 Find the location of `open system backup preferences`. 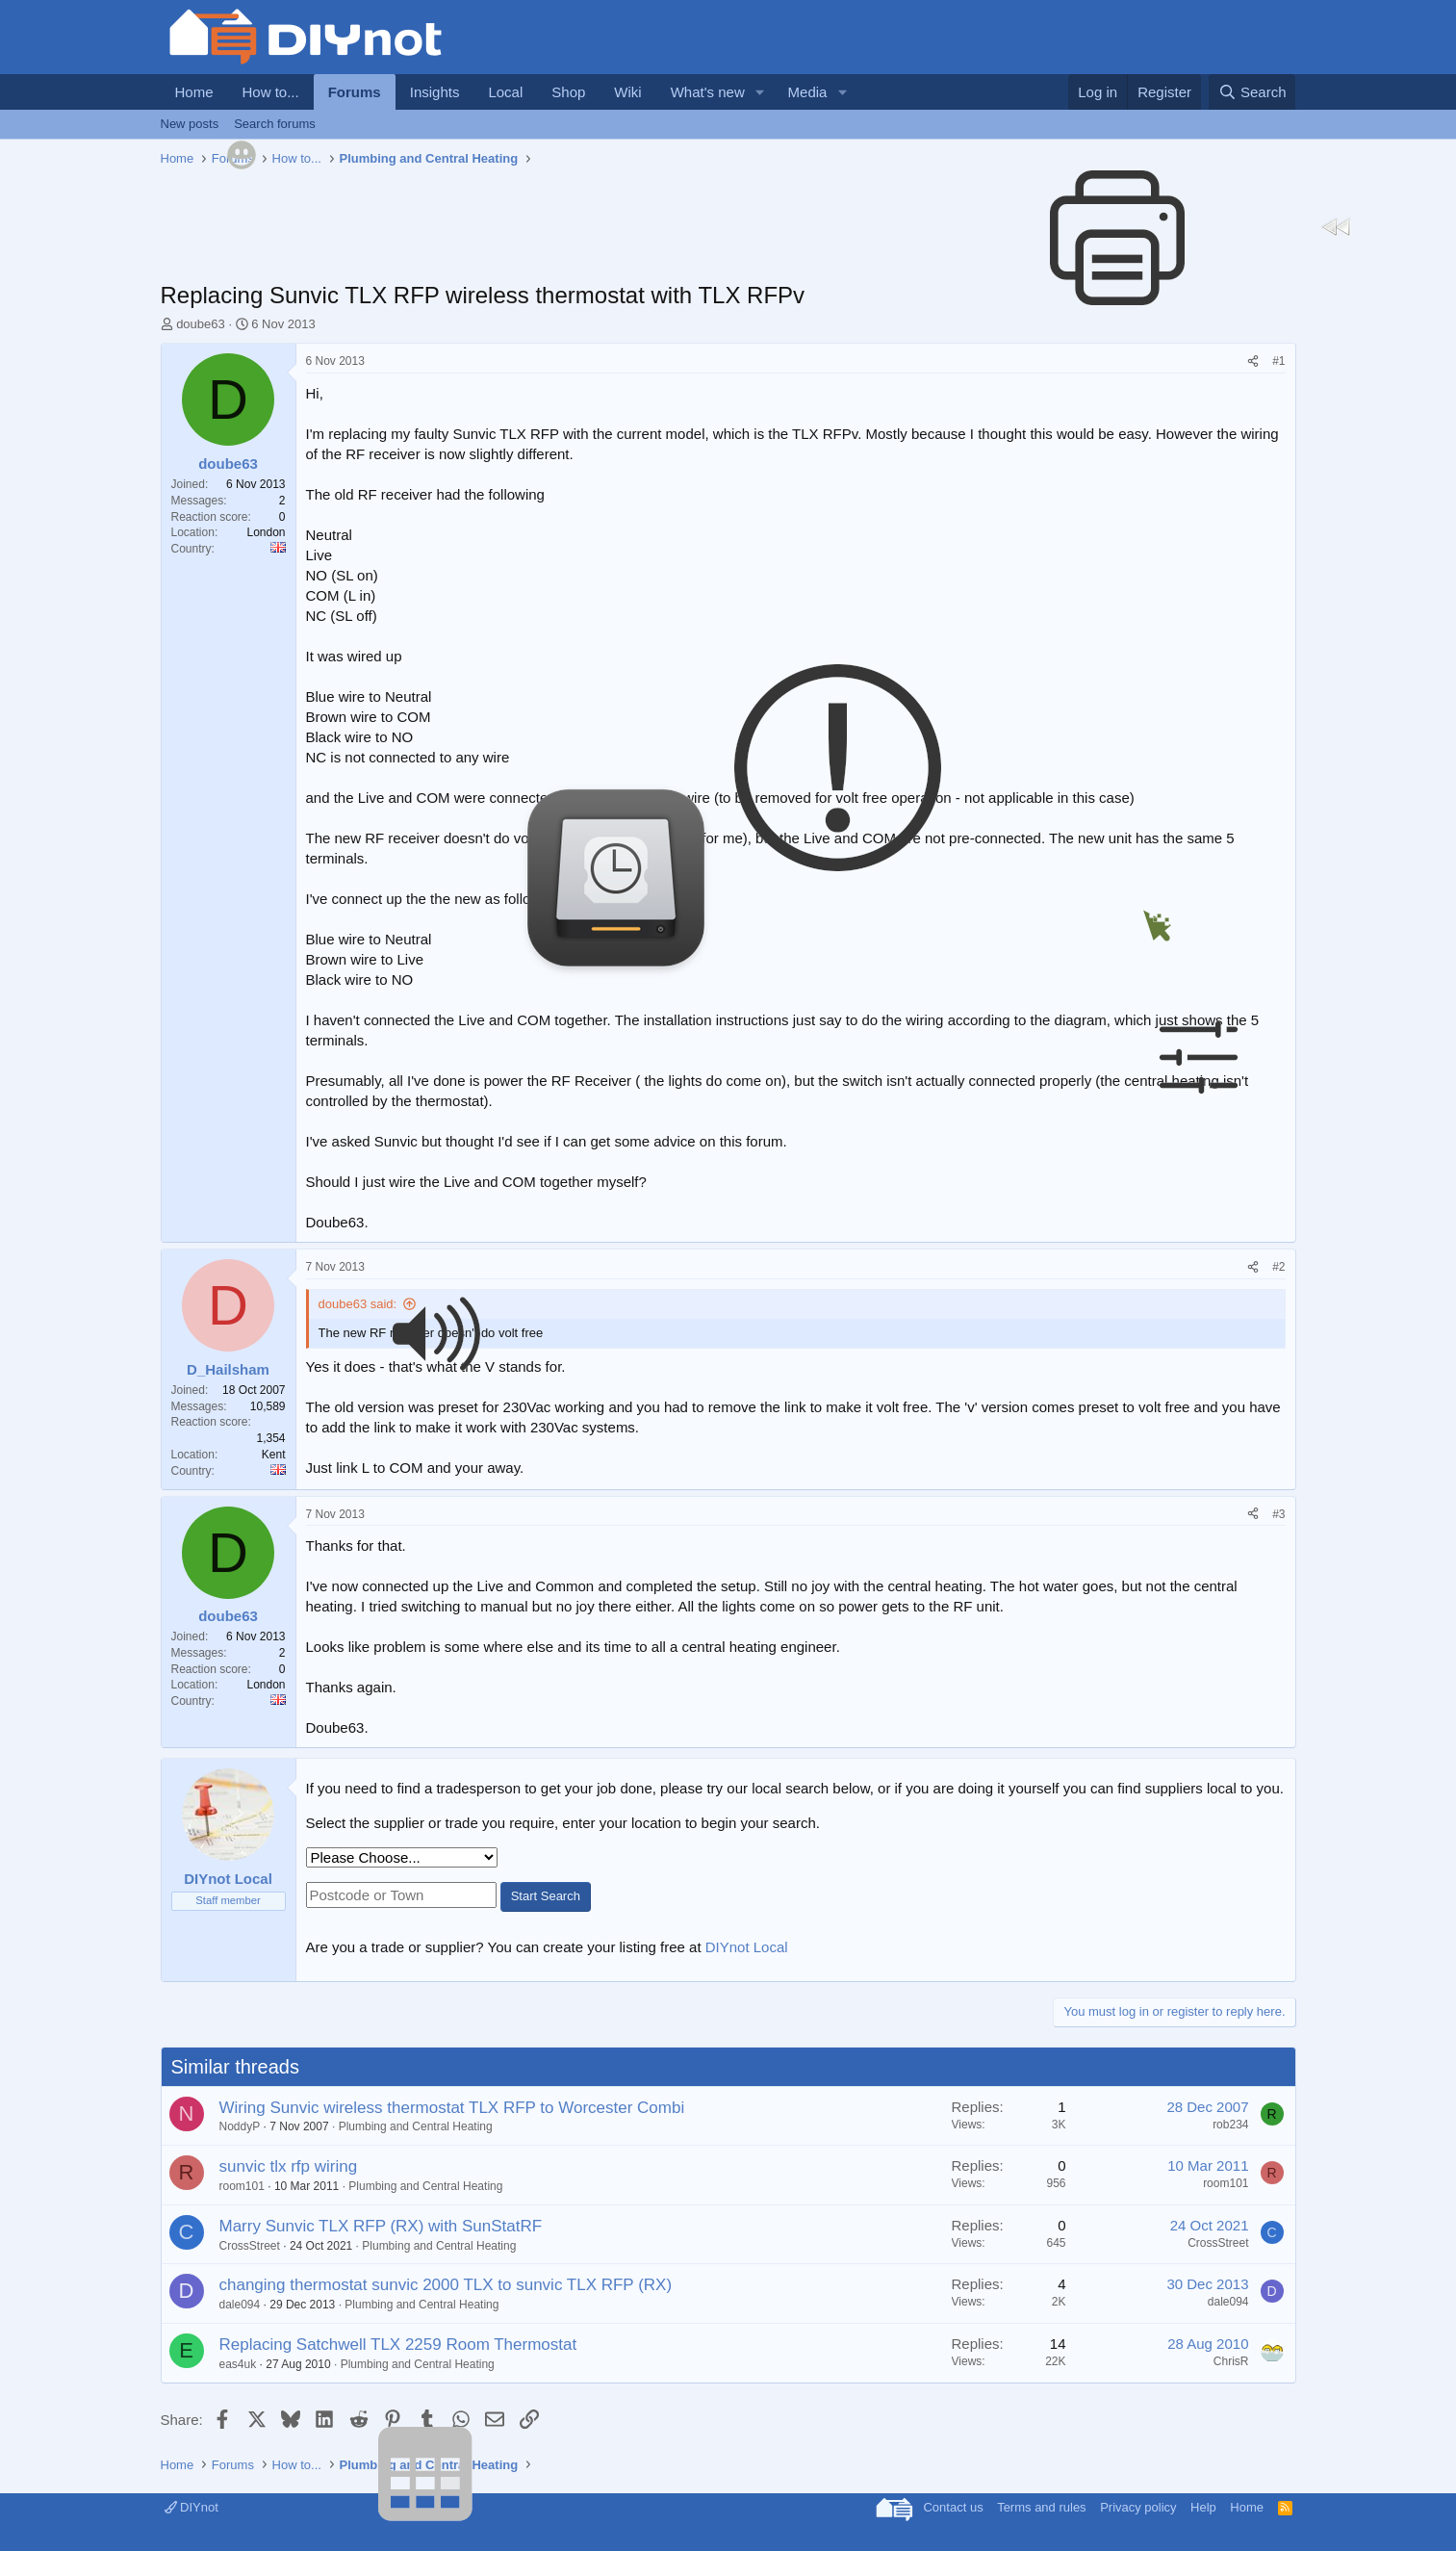

open system backup preferences is located at coordinates (616, 878).